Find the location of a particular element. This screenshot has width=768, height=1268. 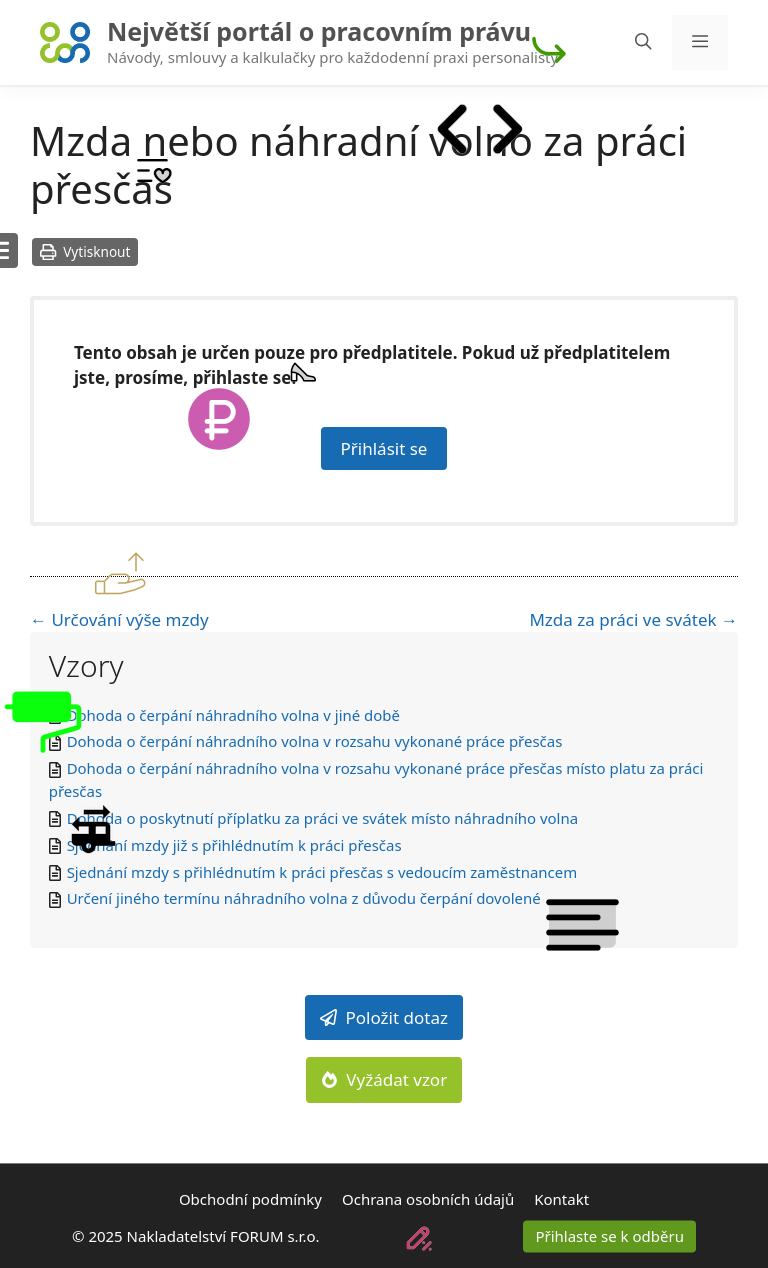

align text to the left is located at coordinates (582, 926).